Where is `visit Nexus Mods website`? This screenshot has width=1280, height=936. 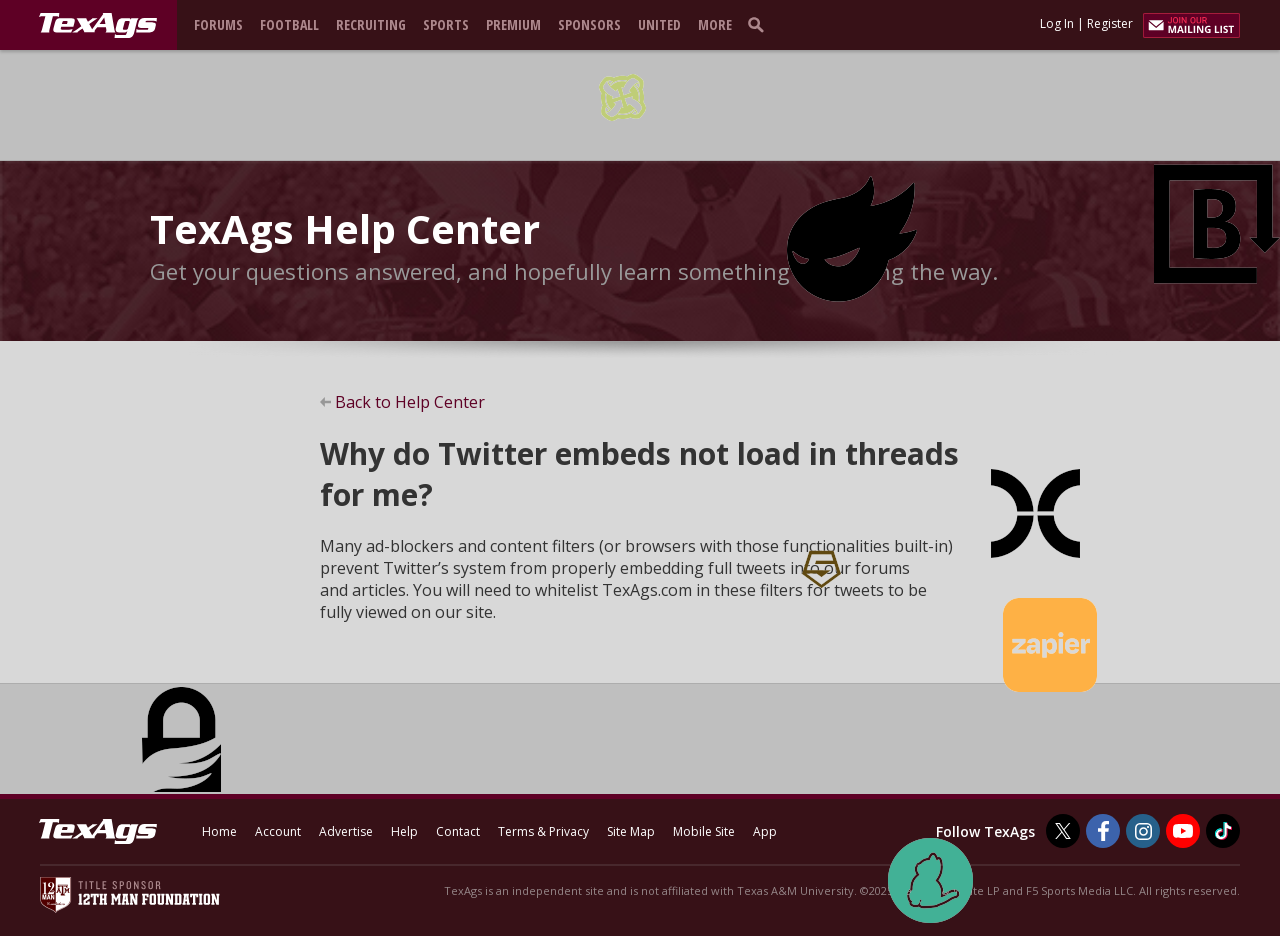 visit Nexus Mods website is located at coordinates (622, 97).